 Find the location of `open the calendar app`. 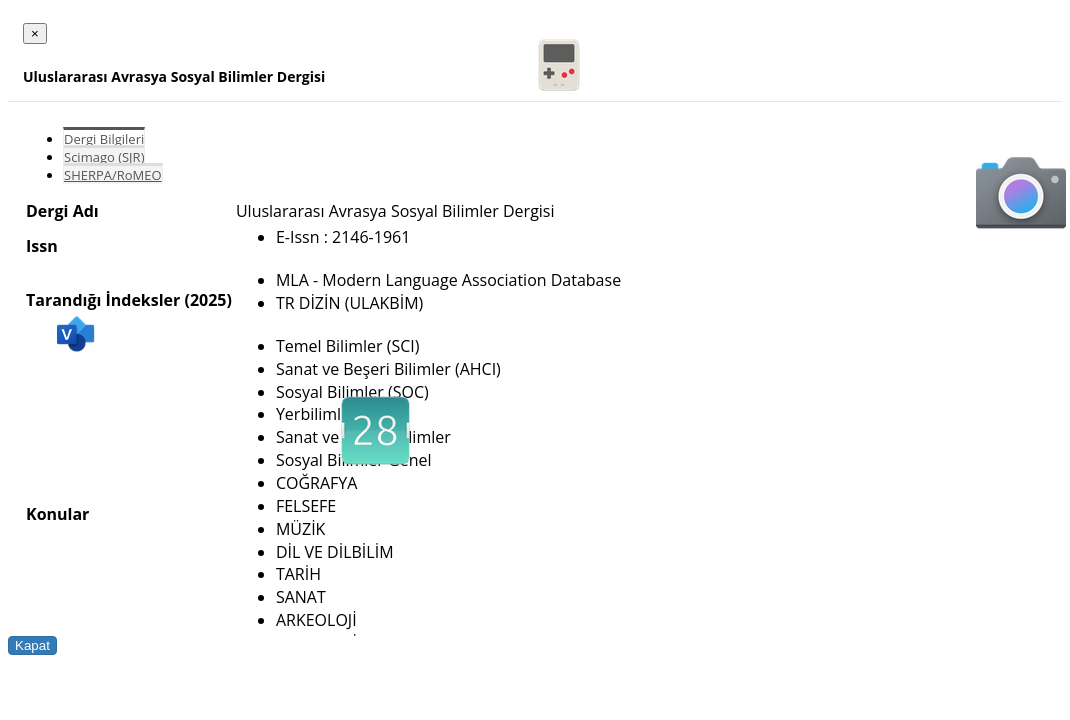

open the calendar app is located at coordinates (375, 430).